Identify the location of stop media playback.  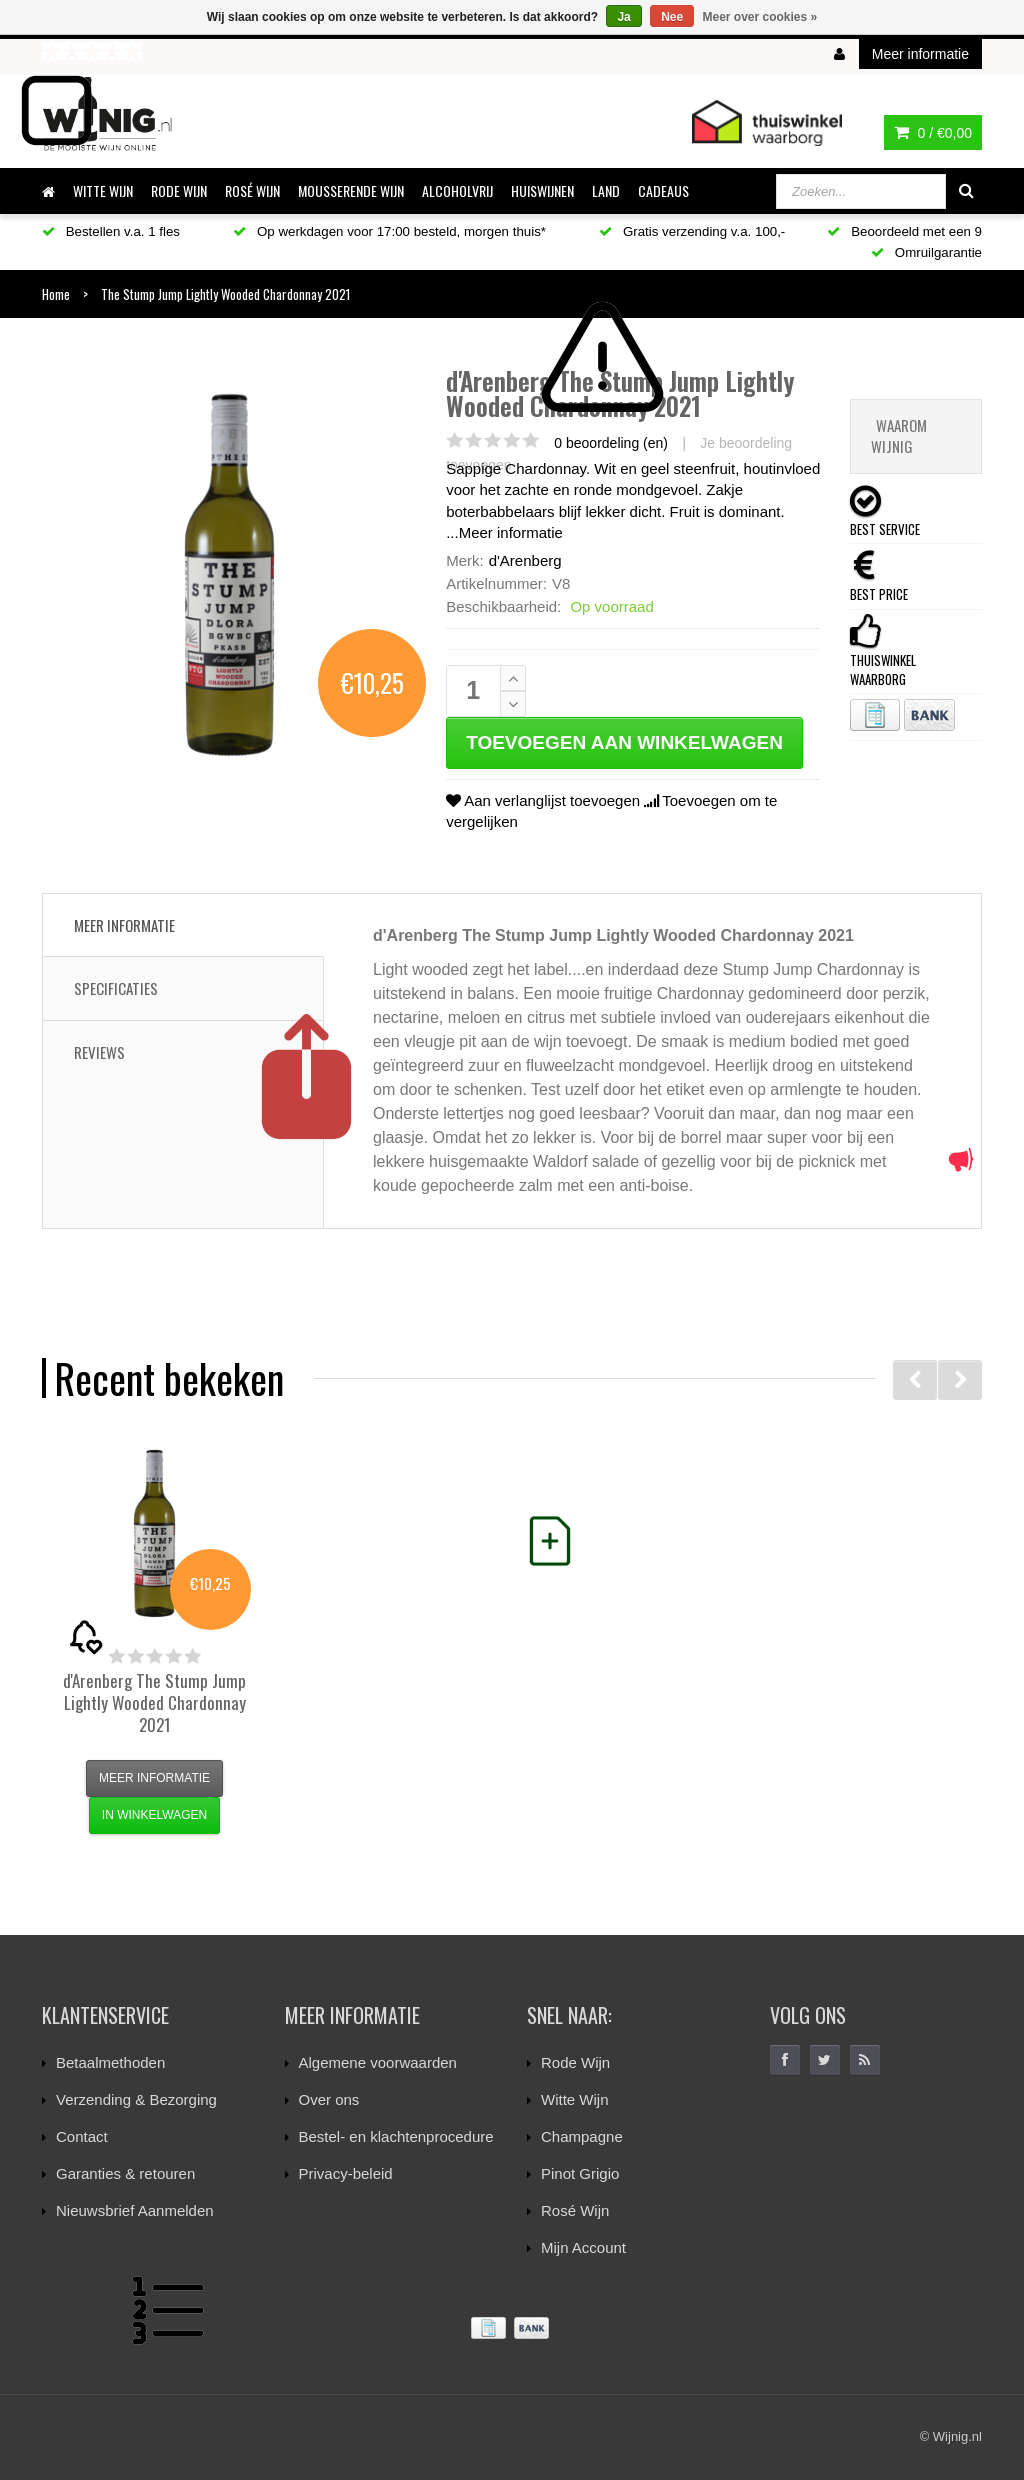
(56, 110).